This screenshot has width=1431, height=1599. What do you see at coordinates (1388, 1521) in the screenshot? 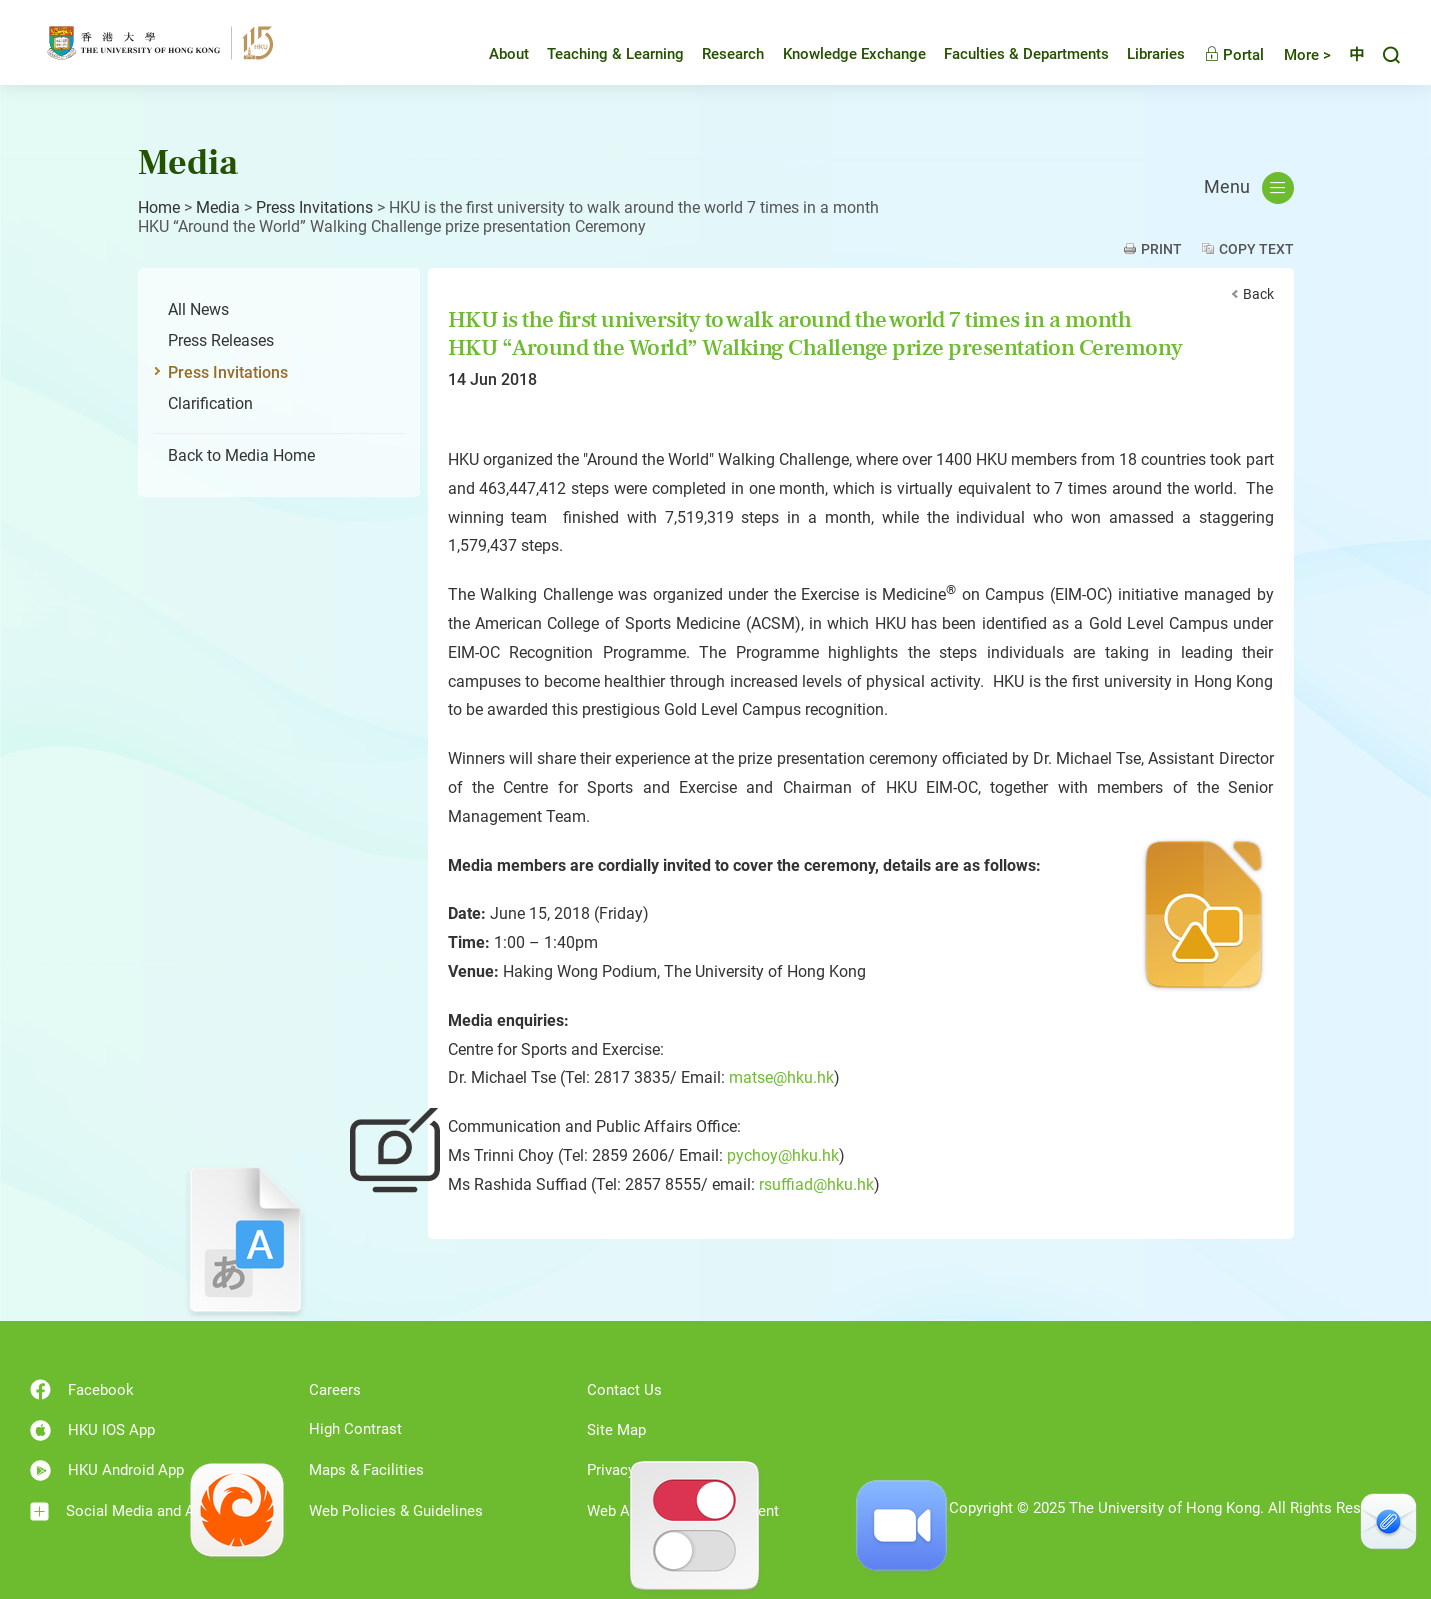
I see `open email attachment viewer` at bounding box center [1388, 1521].